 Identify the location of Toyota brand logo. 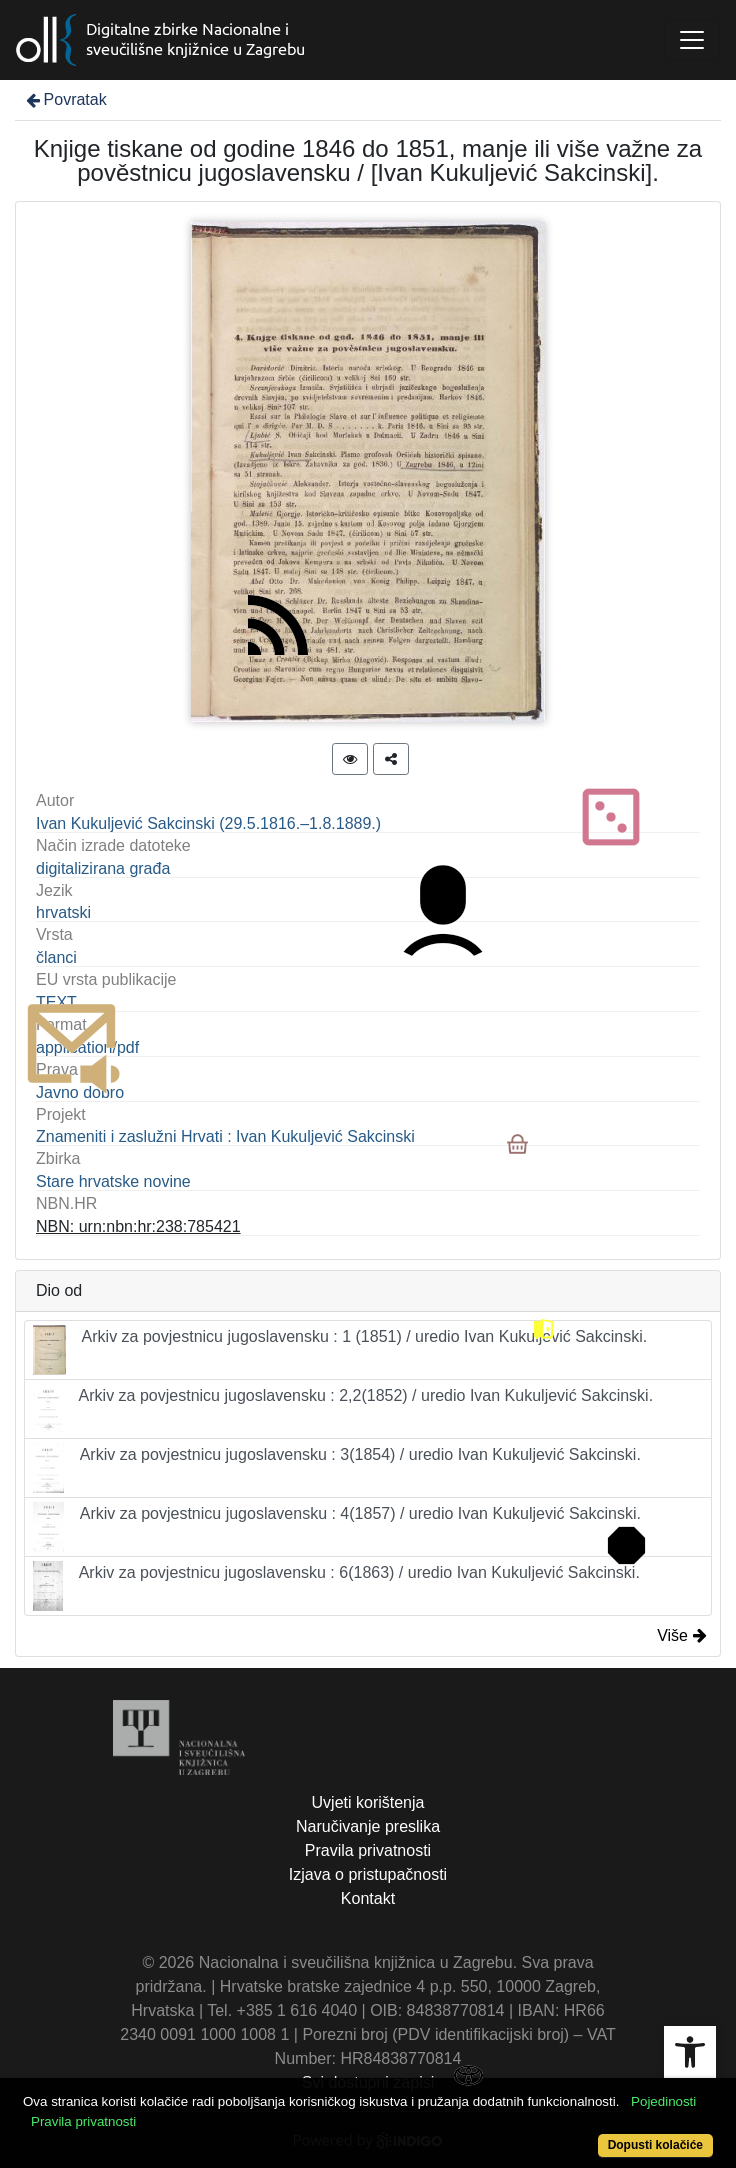
(468, 2075).